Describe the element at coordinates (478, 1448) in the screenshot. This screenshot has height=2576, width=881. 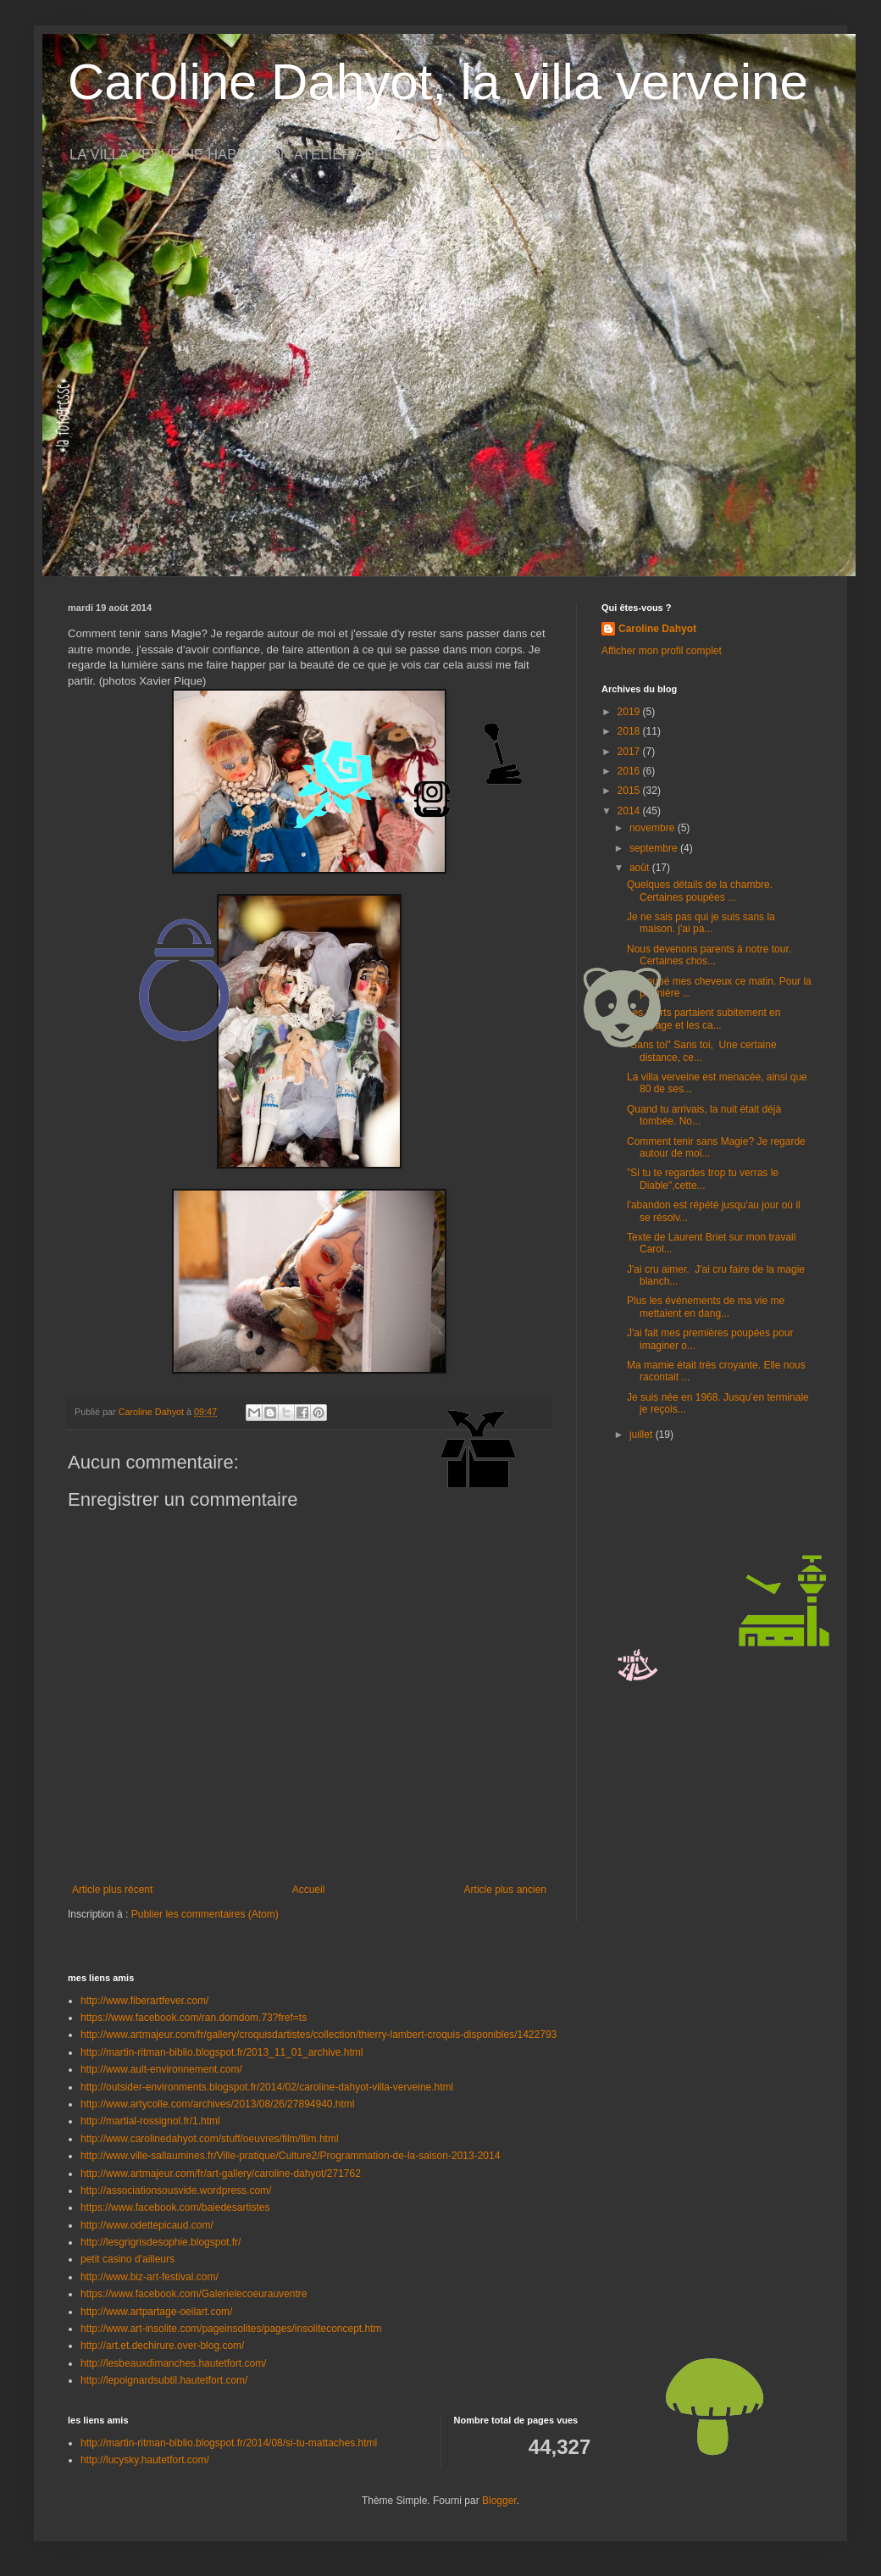
I see `unpack or open a delivery` at that location.